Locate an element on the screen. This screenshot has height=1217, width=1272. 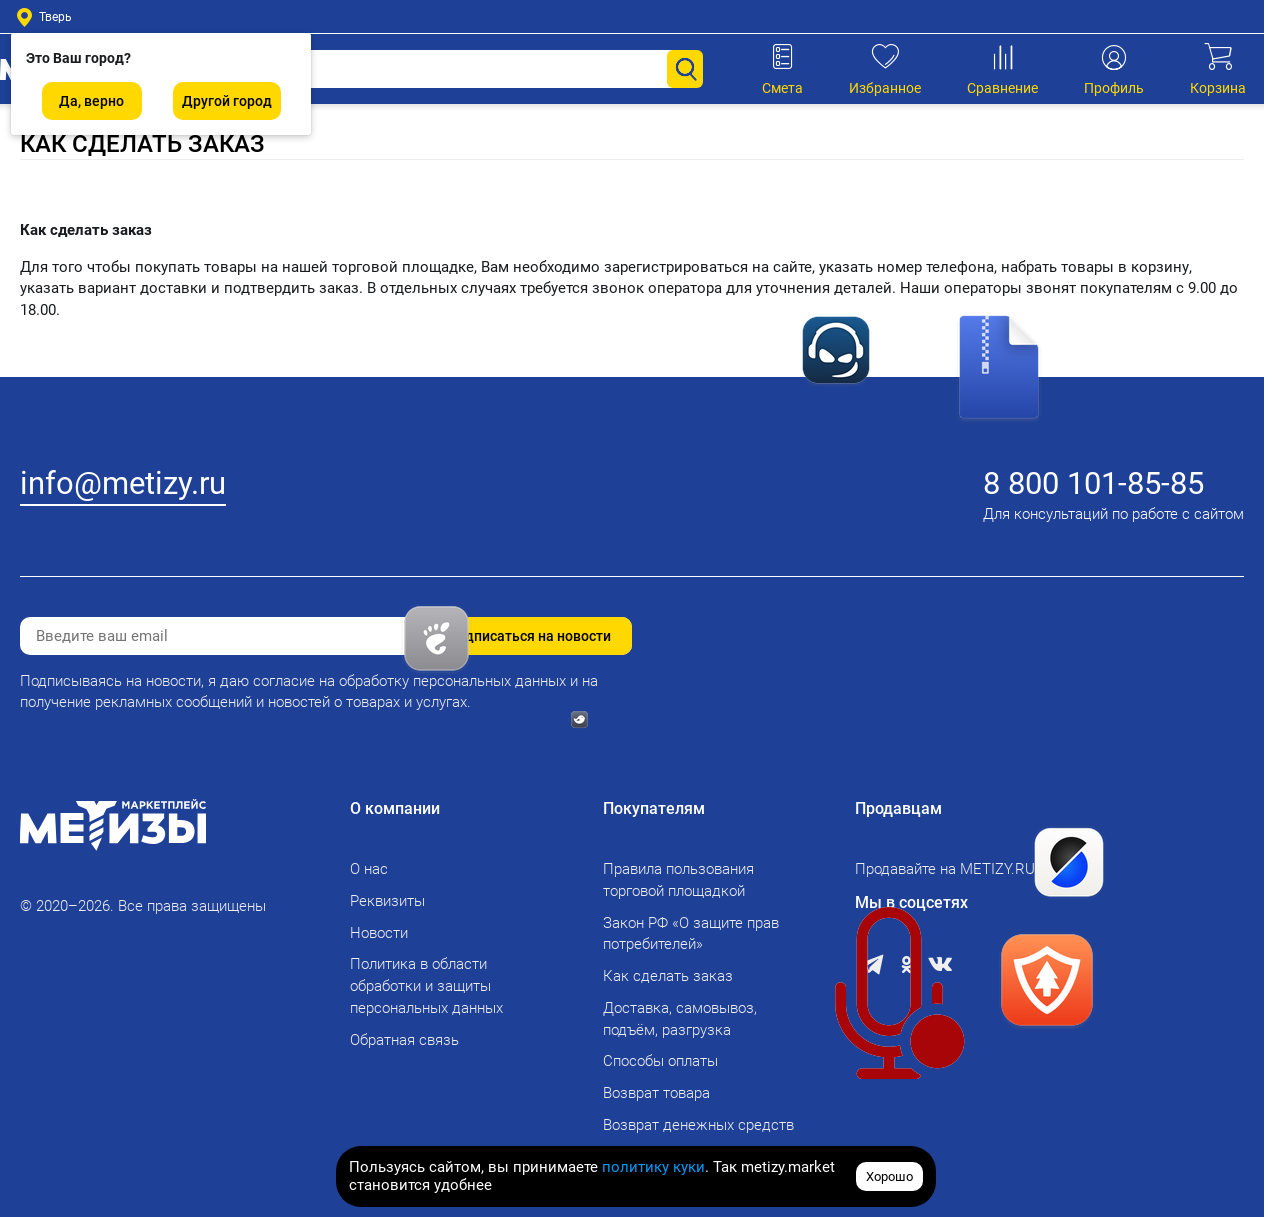
open firewatch app is located at coordinates (1047, 980).